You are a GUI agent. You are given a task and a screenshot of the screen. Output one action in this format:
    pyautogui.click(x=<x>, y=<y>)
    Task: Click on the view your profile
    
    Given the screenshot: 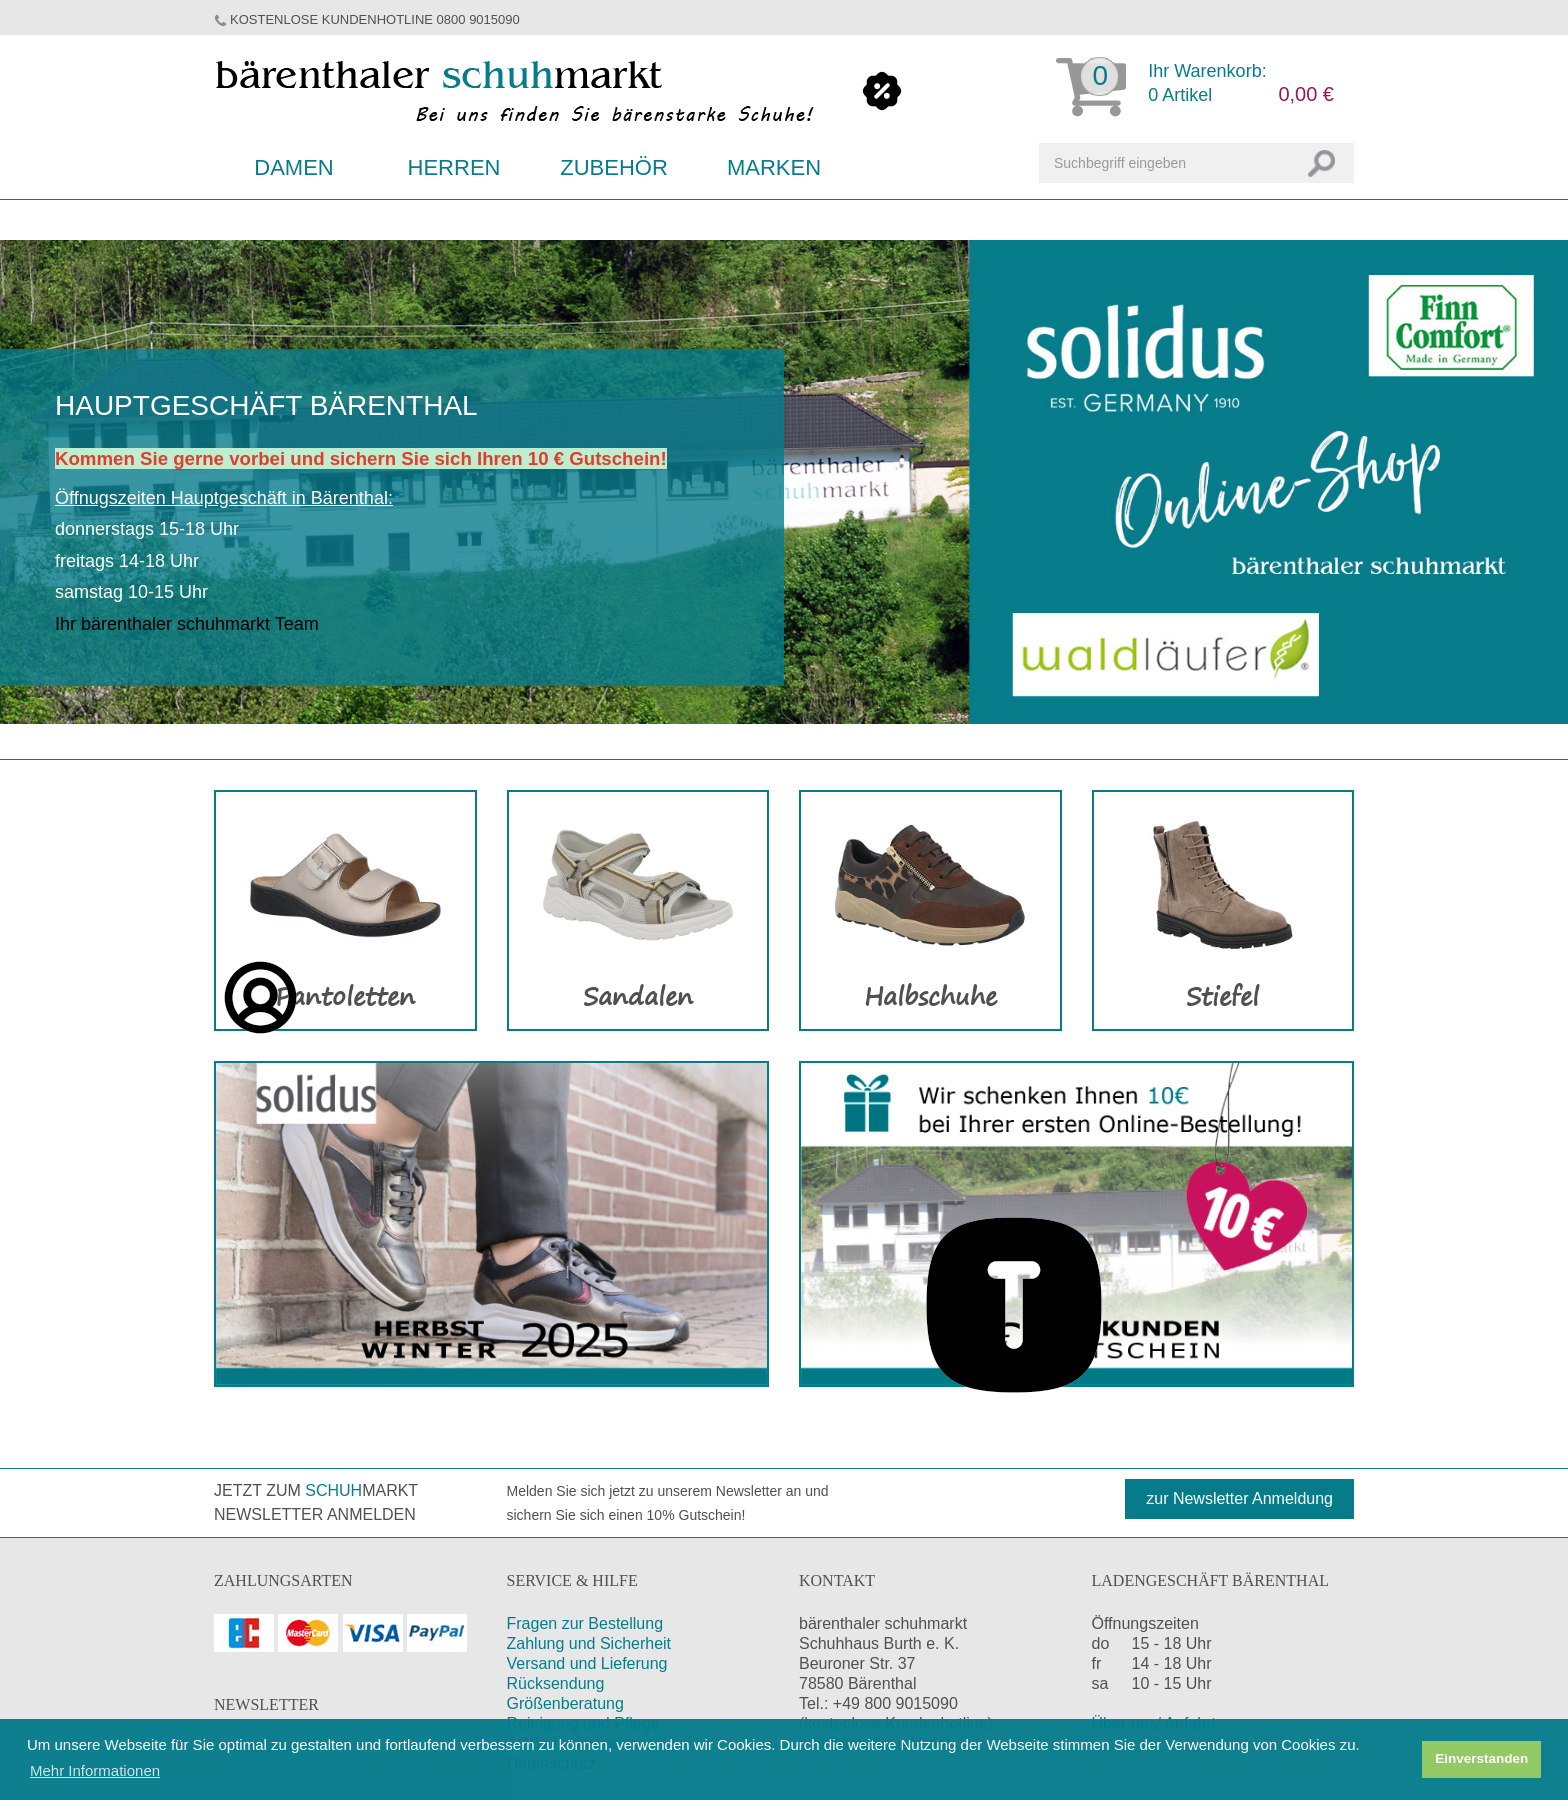 What is the action you would take?
    pyautogui.click(x=260, y=997)
    